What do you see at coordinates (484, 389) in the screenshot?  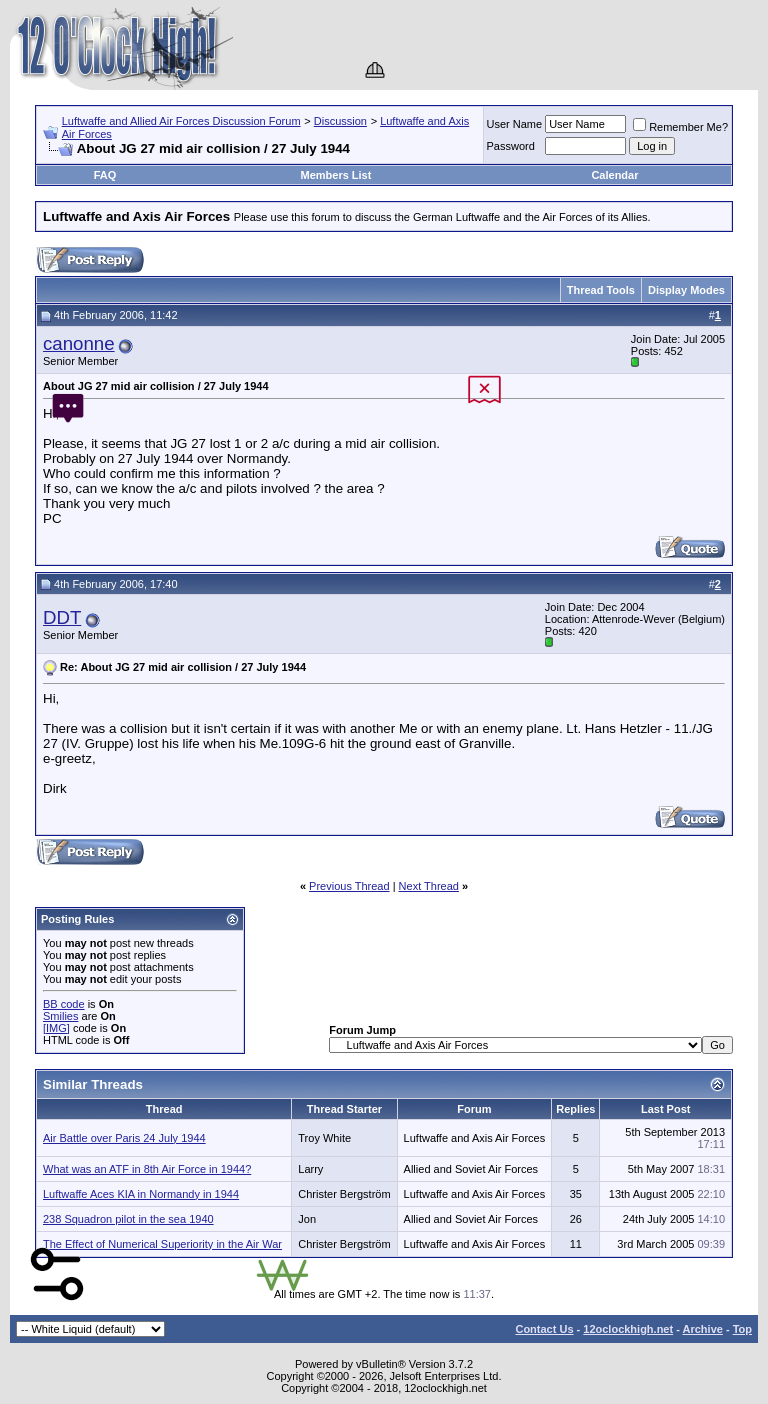 I see `cancel or void a receipt` at bounding box center [484, 389].